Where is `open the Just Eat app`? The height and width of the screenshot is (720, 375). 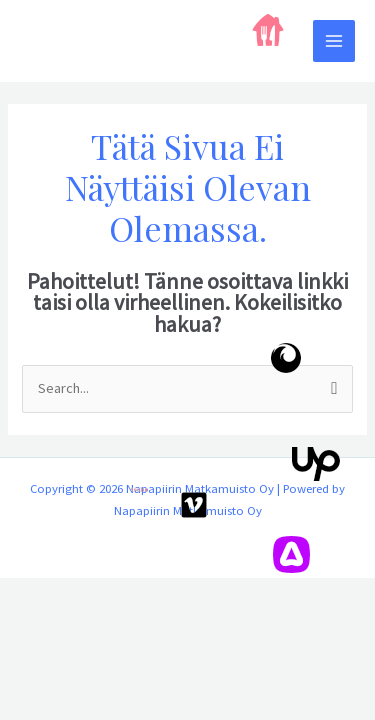 open the Just Eat app is located at coordinates (268, 30).